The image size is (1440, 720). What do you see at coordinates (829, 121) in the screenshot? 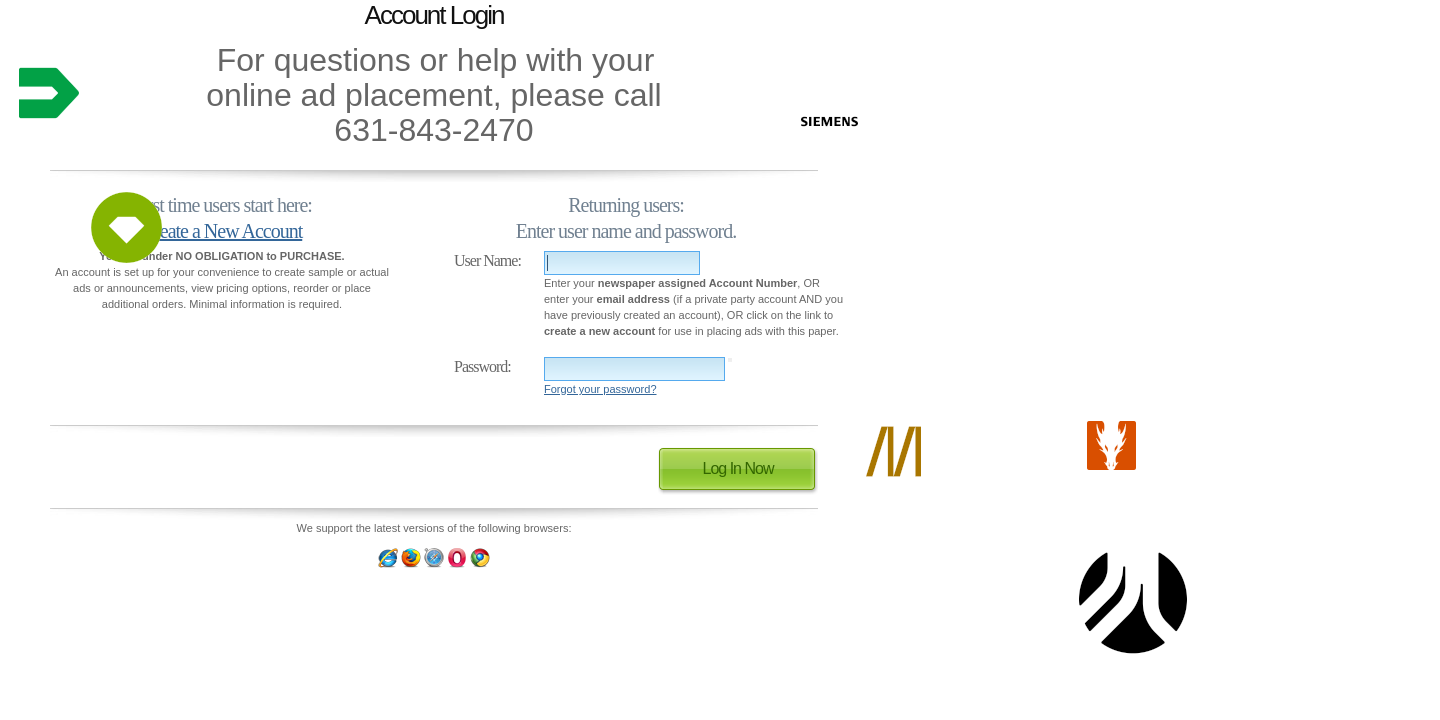
I see `Siemens company logo` at bounding box center [829, 121].